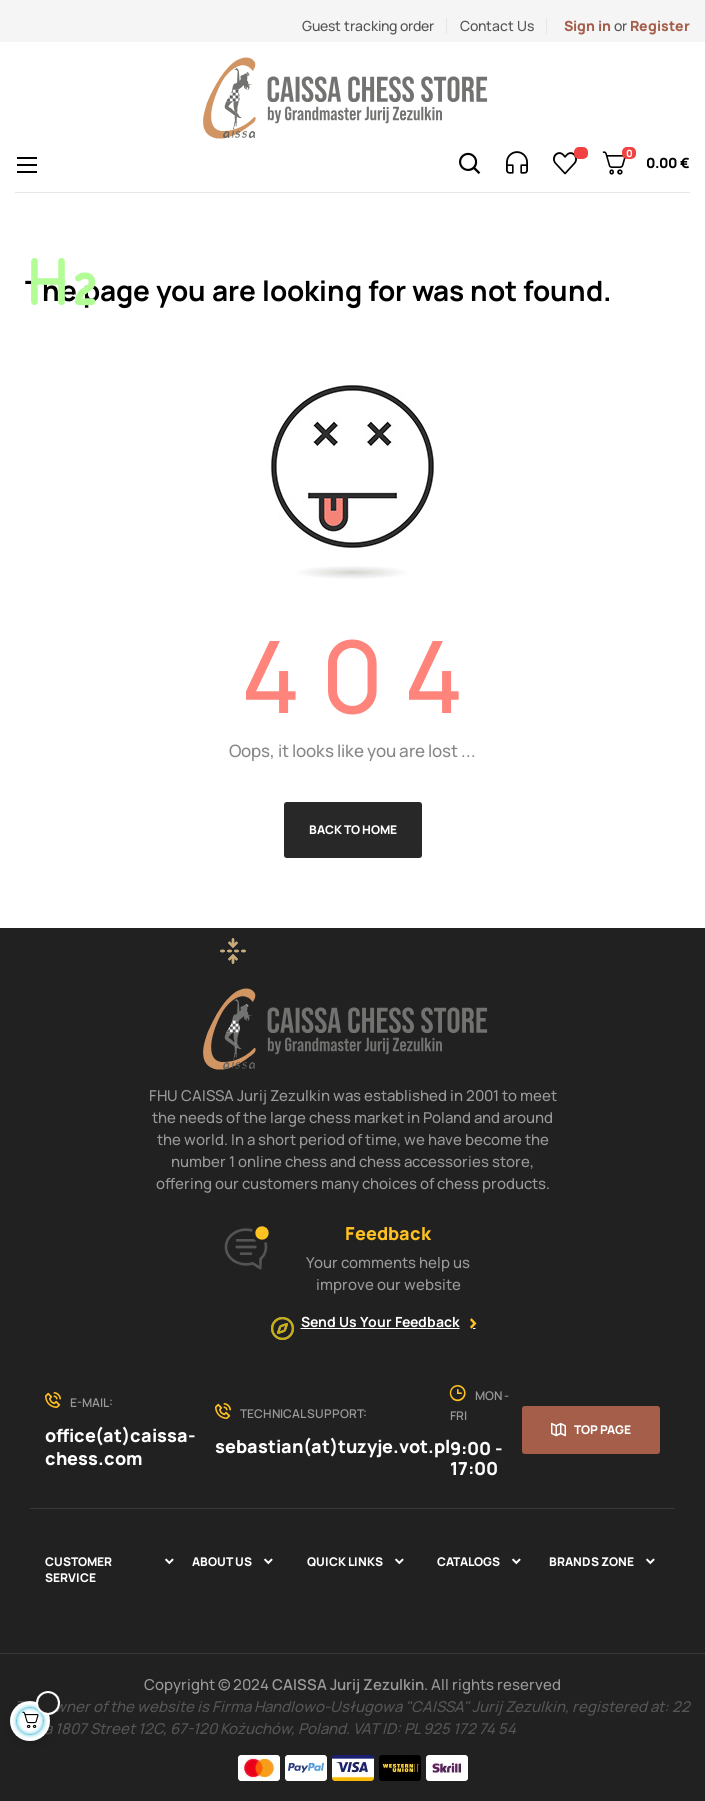 The width and height of the screenshot is (705, 1801). I want to click on collapse content vertically, so click(233, 951).